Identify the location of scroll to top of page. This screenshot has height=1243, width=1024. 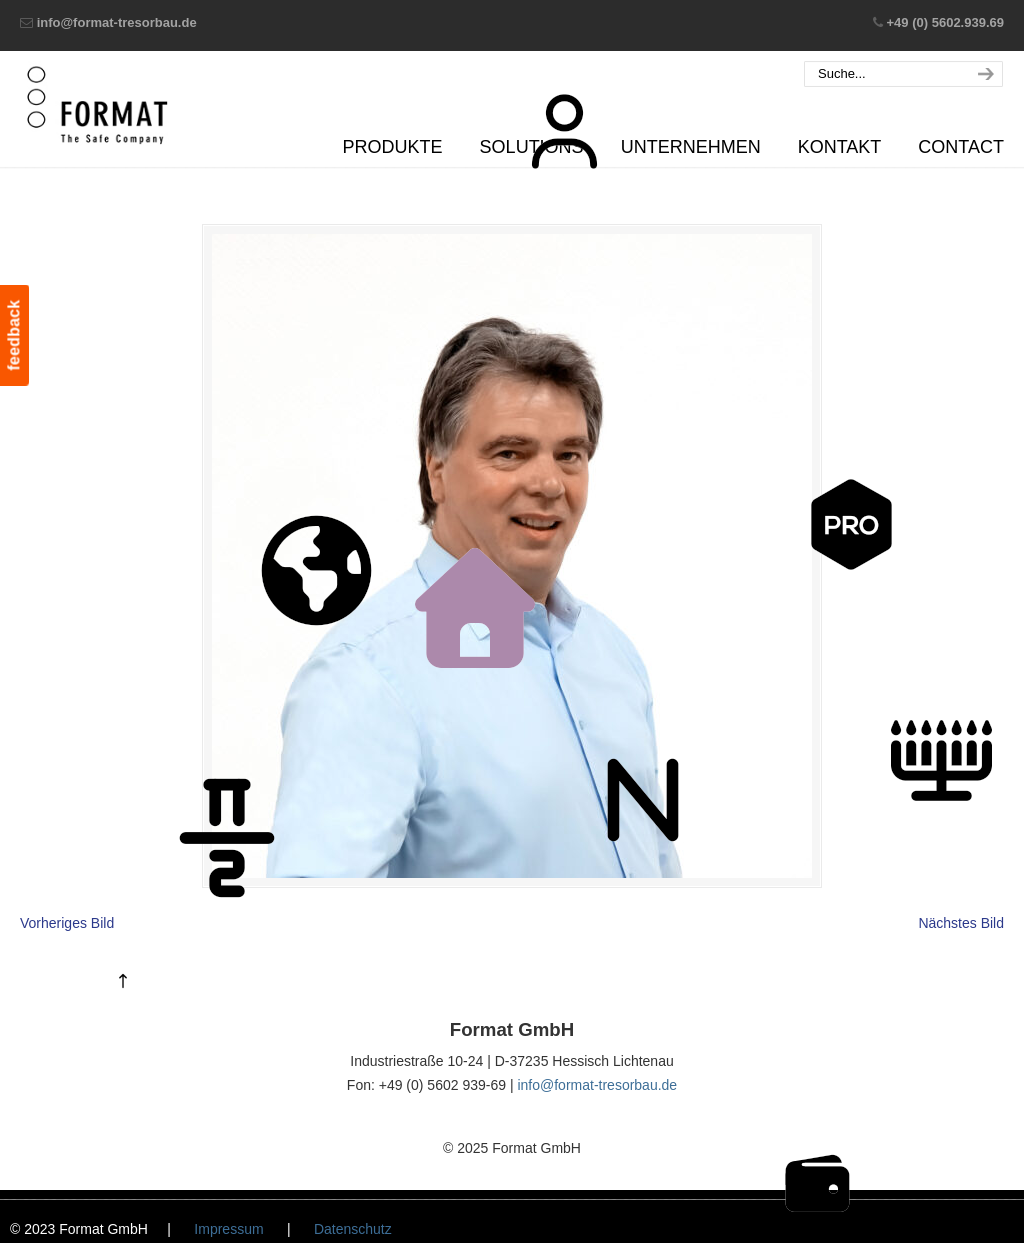
(123, 981).